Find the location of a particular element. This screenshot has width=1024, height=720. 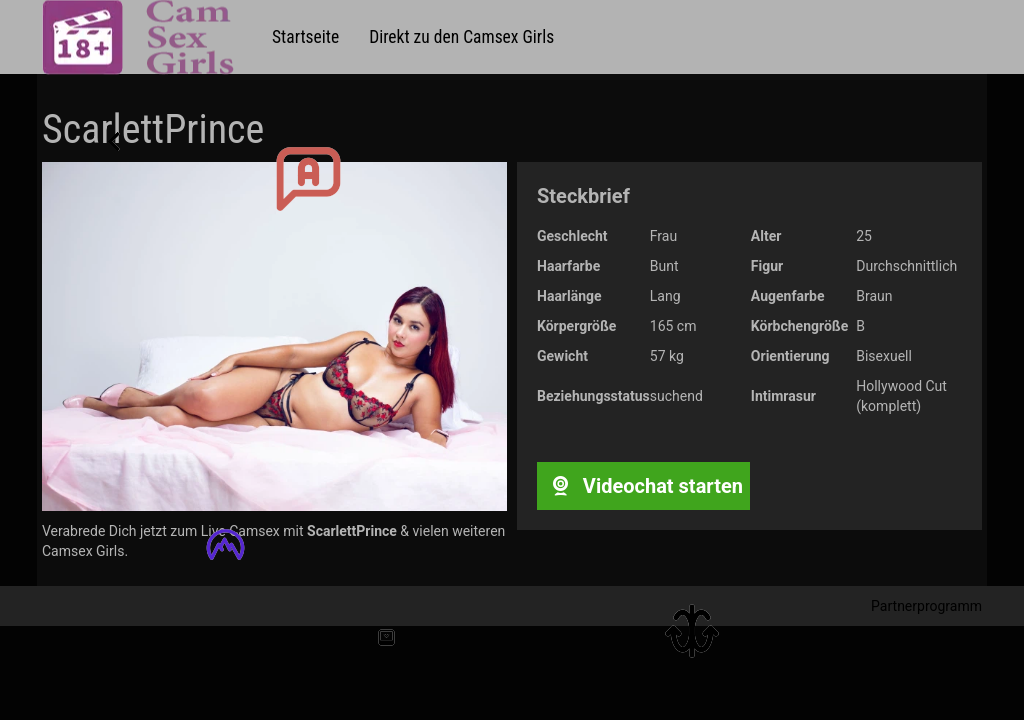

toggle magnetic snap or alignment is located at coordinates (692, 631).